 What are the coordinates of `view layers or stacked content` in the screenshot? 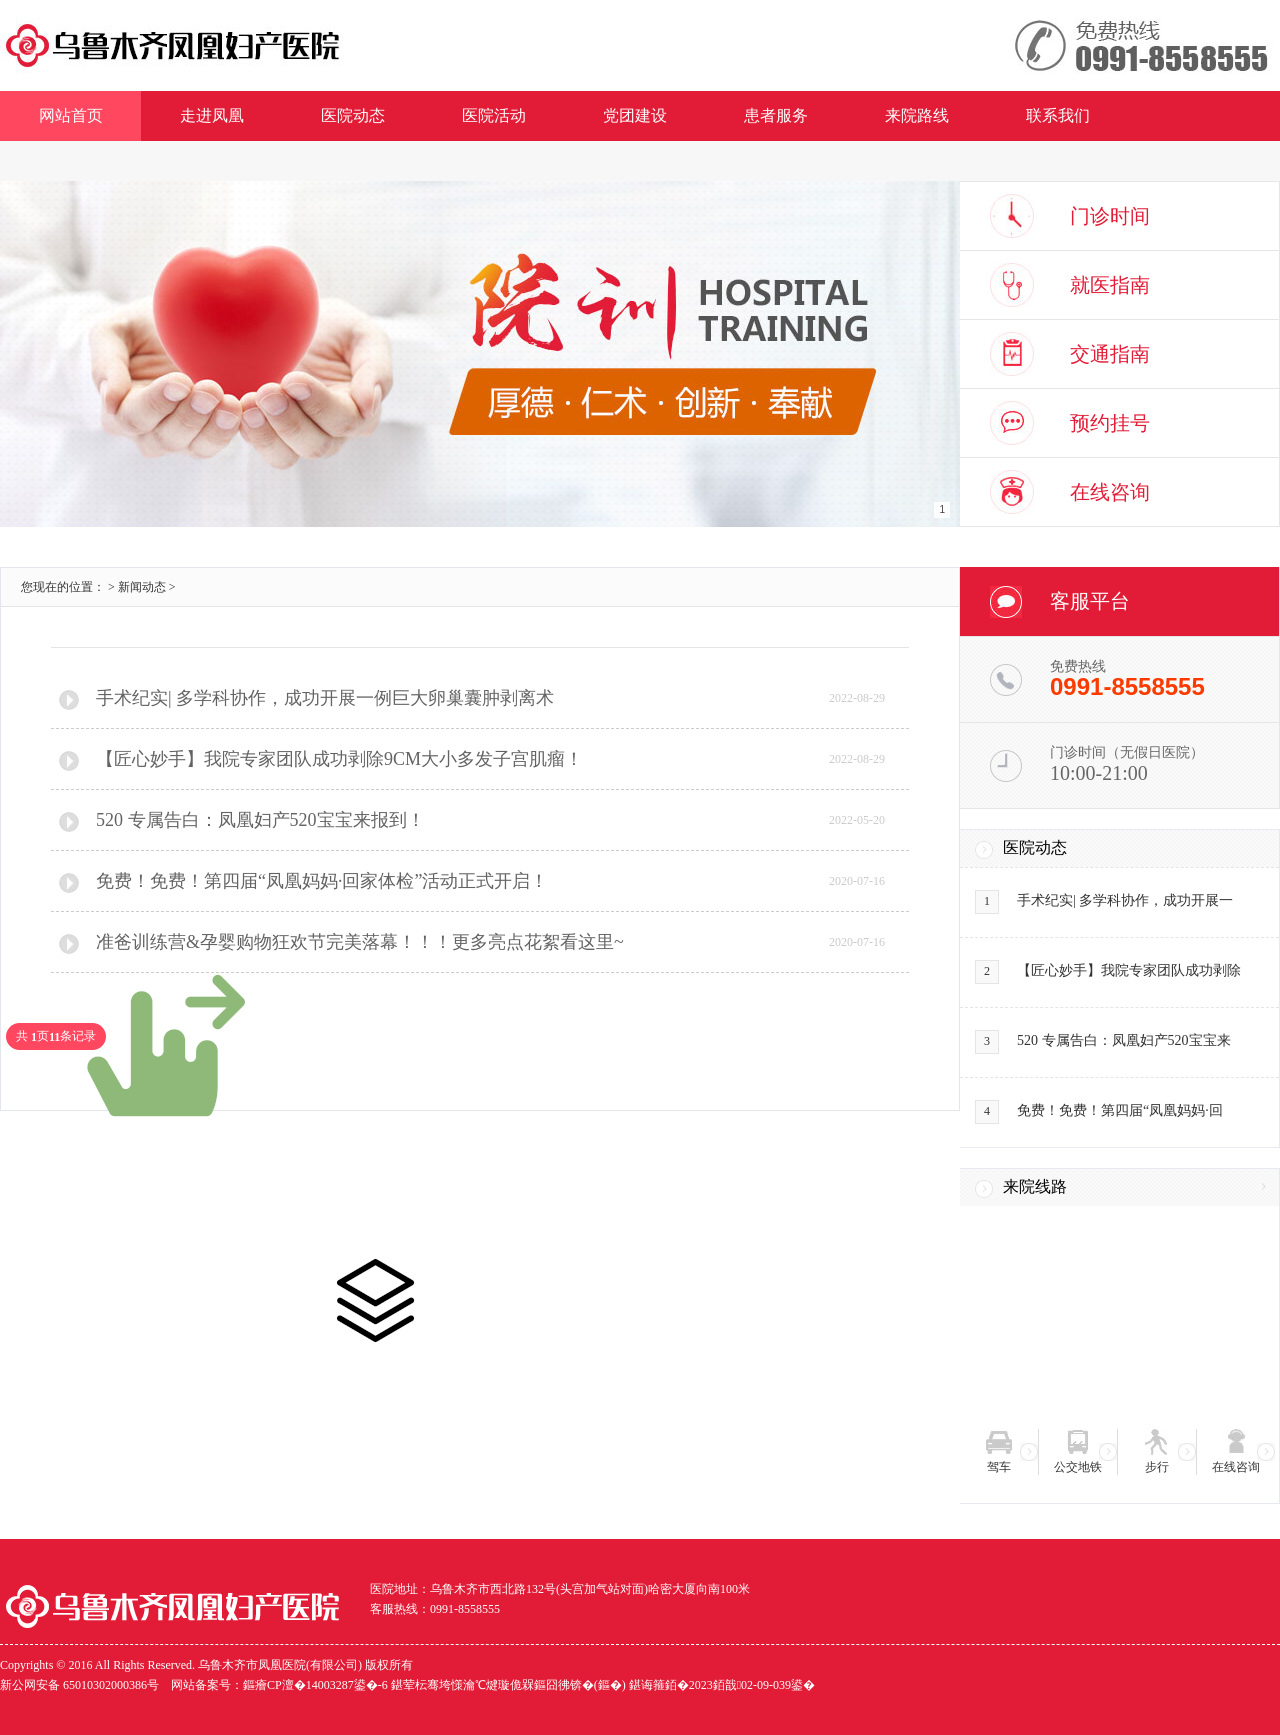 It's located at (375, 1300).